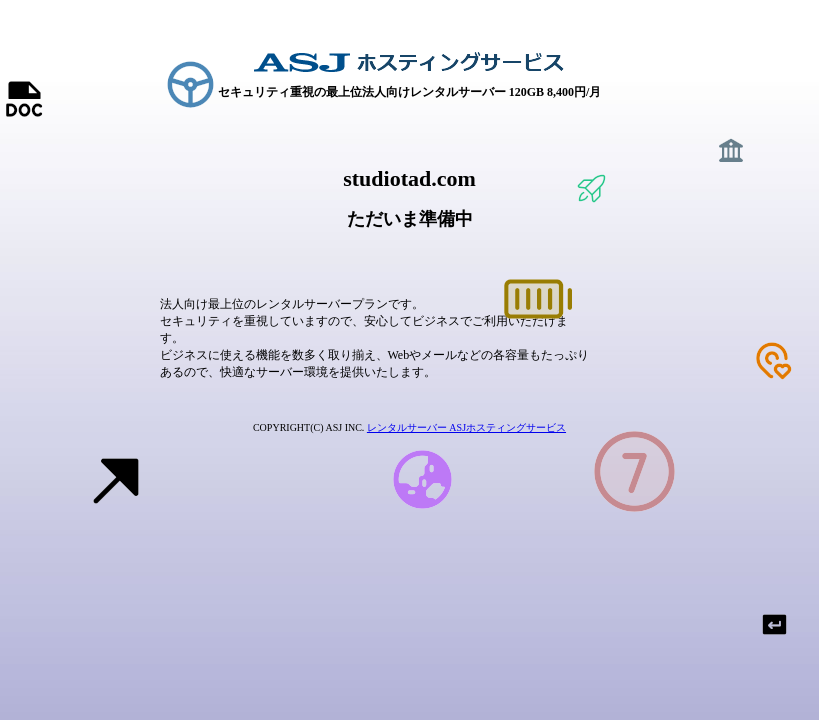 The image size is (819, 720). I want to click on open a document file, so click(24, 100).